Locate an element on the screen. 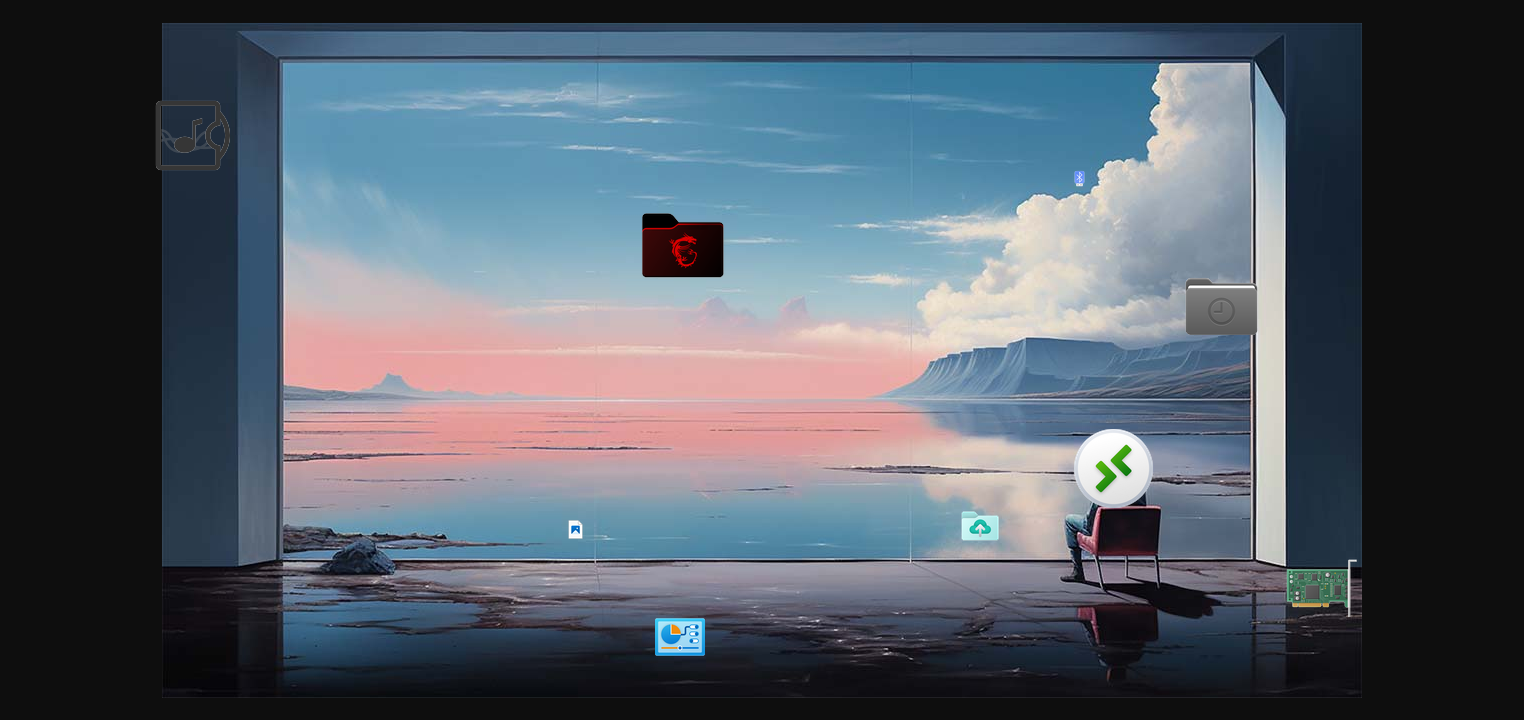  open an image file is located at coordinates (575, 529).